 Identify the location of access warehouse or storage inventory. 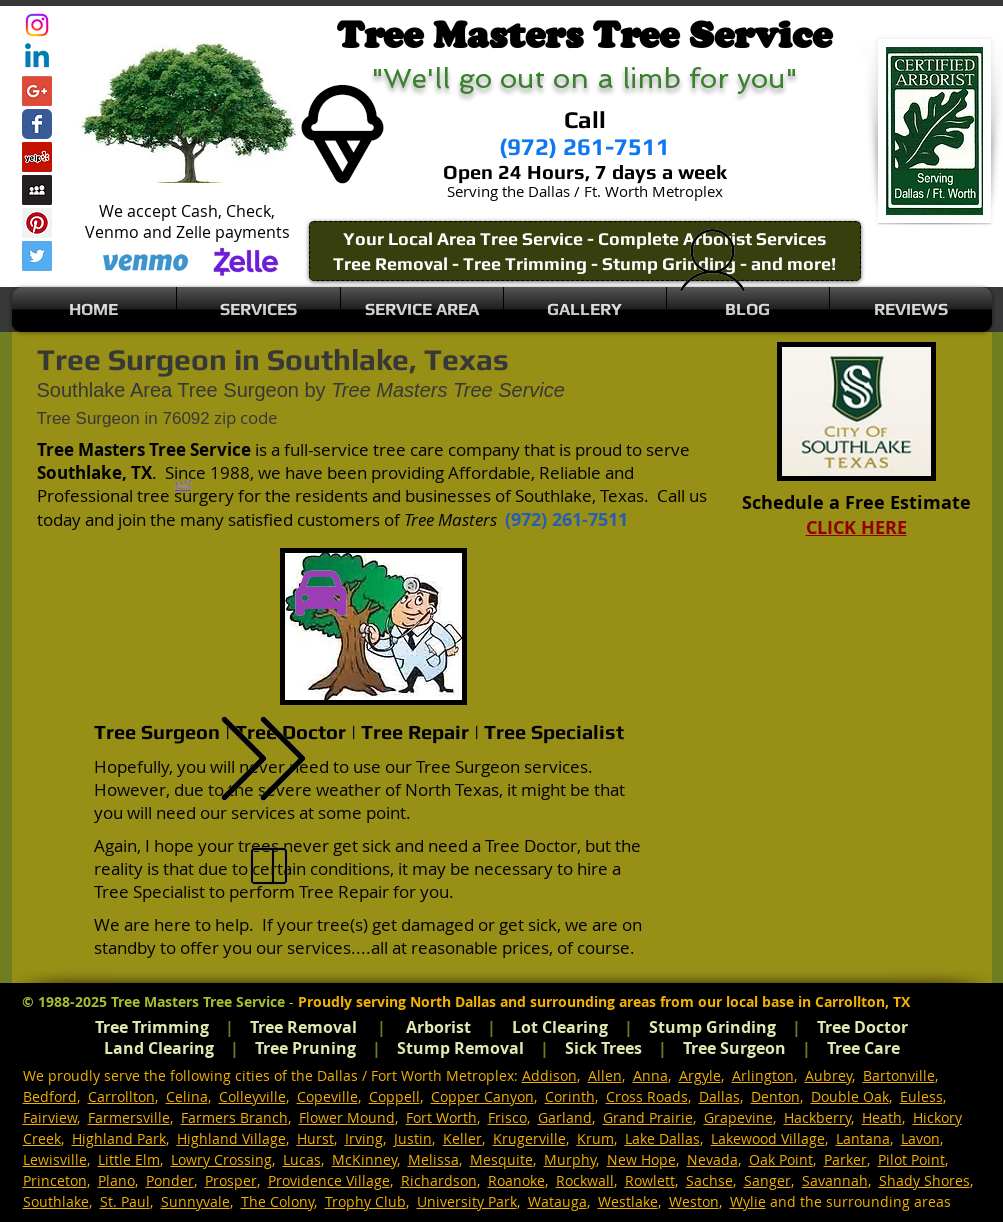
(183, 486).